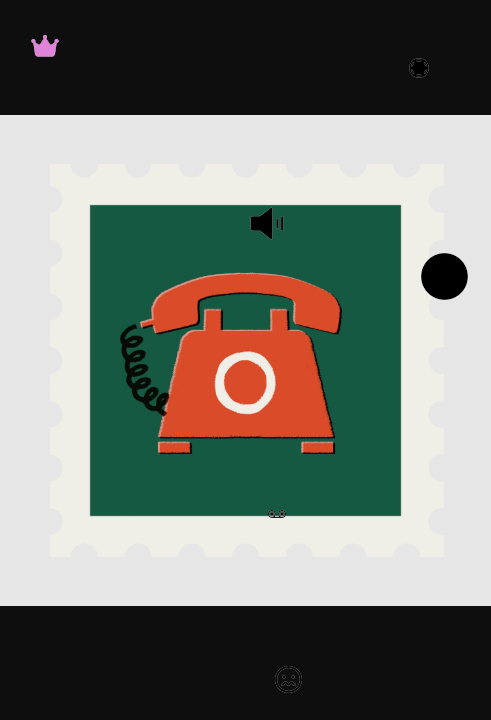  Describe the element at coordinates (45, 47) in the screenshot. I see `indicates premium or VIP membership status` at that location.